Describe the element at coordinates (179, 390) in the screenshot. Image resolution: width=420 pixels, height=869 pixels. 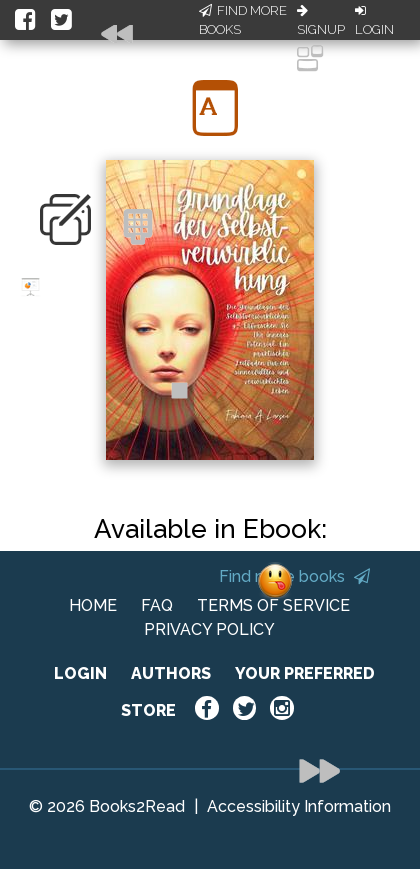
I see `stop media playback` at that location.